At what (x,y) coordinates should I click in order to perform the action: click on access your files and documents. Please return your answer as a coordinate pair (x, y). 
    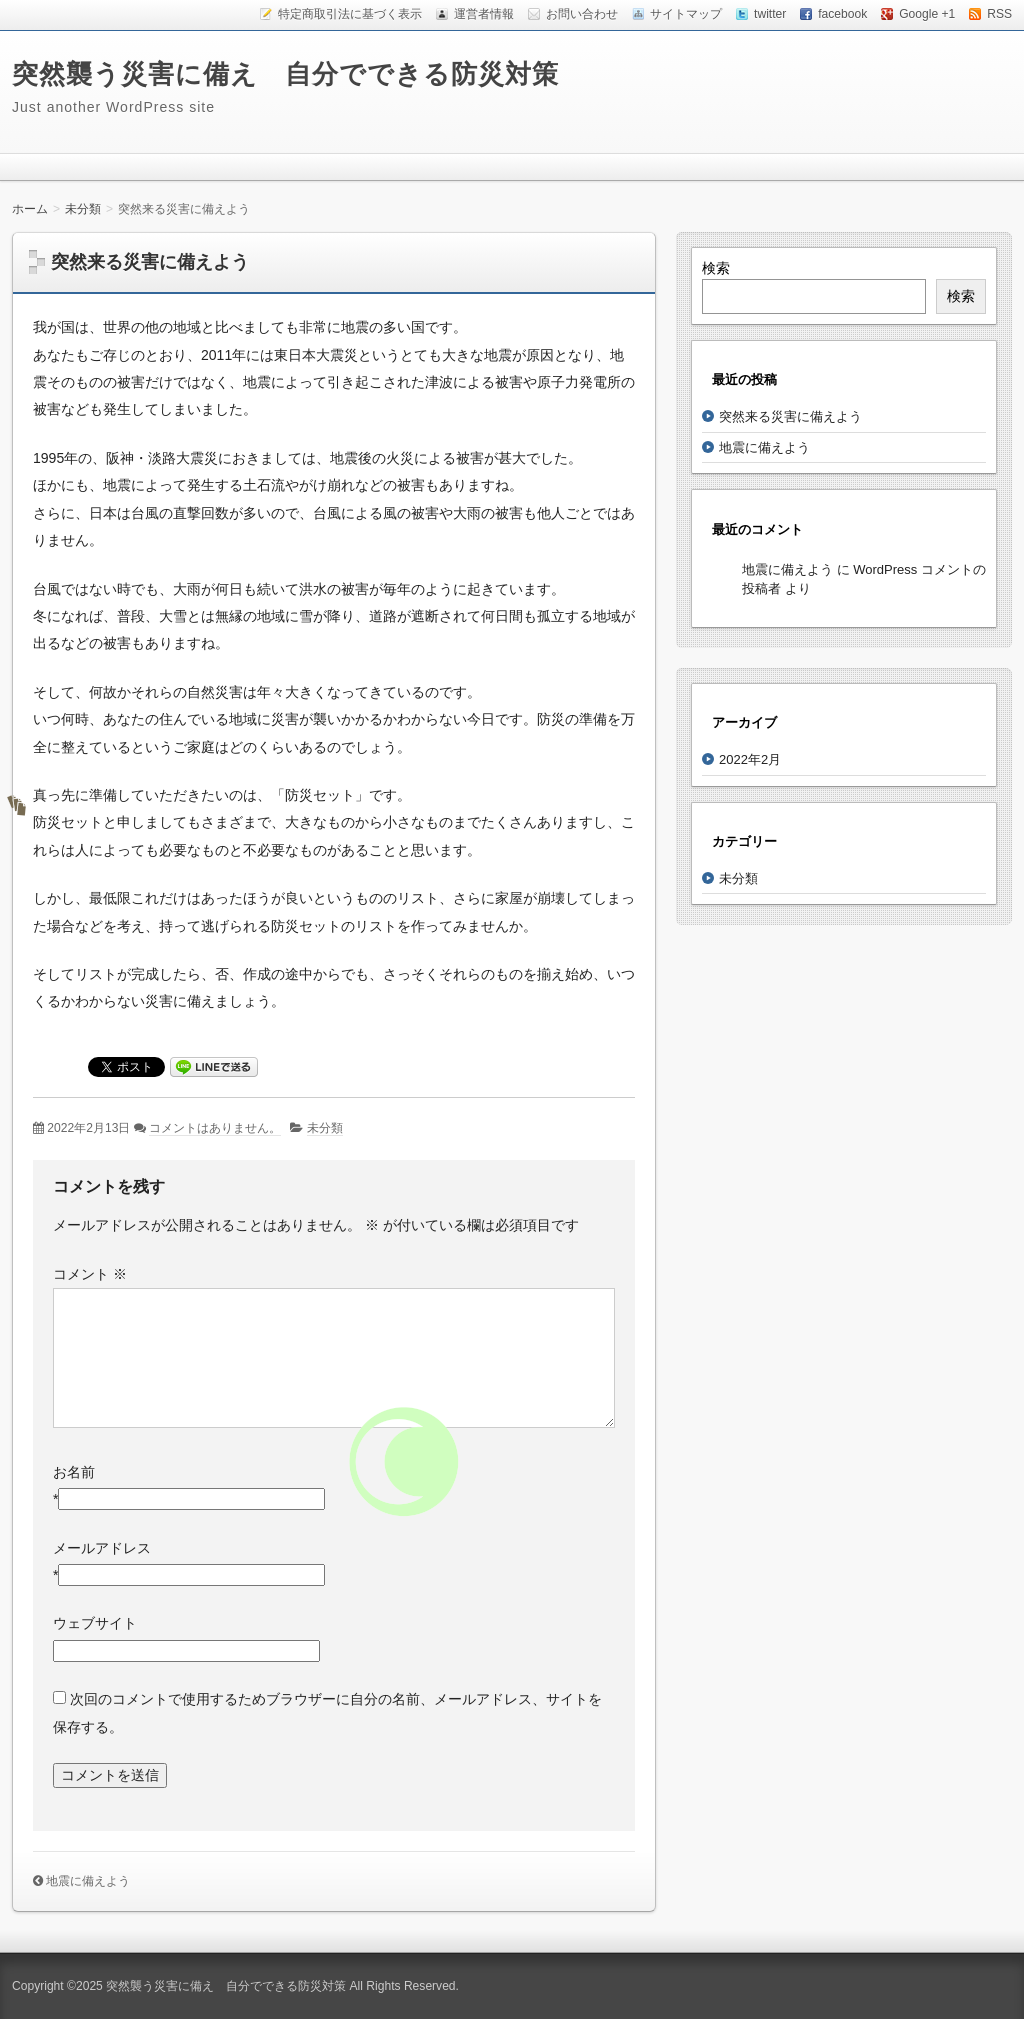
    Looking at the image, I should click on (16, 805).